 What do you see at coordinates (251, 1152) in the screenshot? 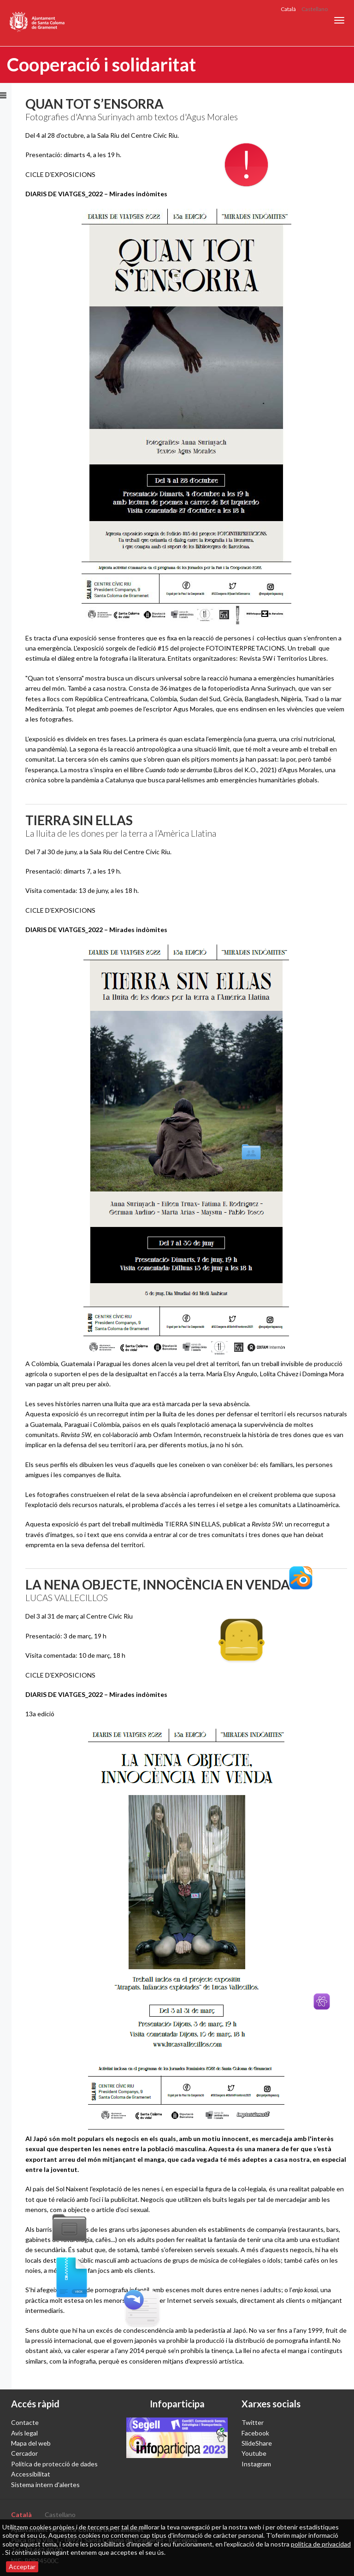
I see `open the servers folder` at bounding box center [251, 1152].